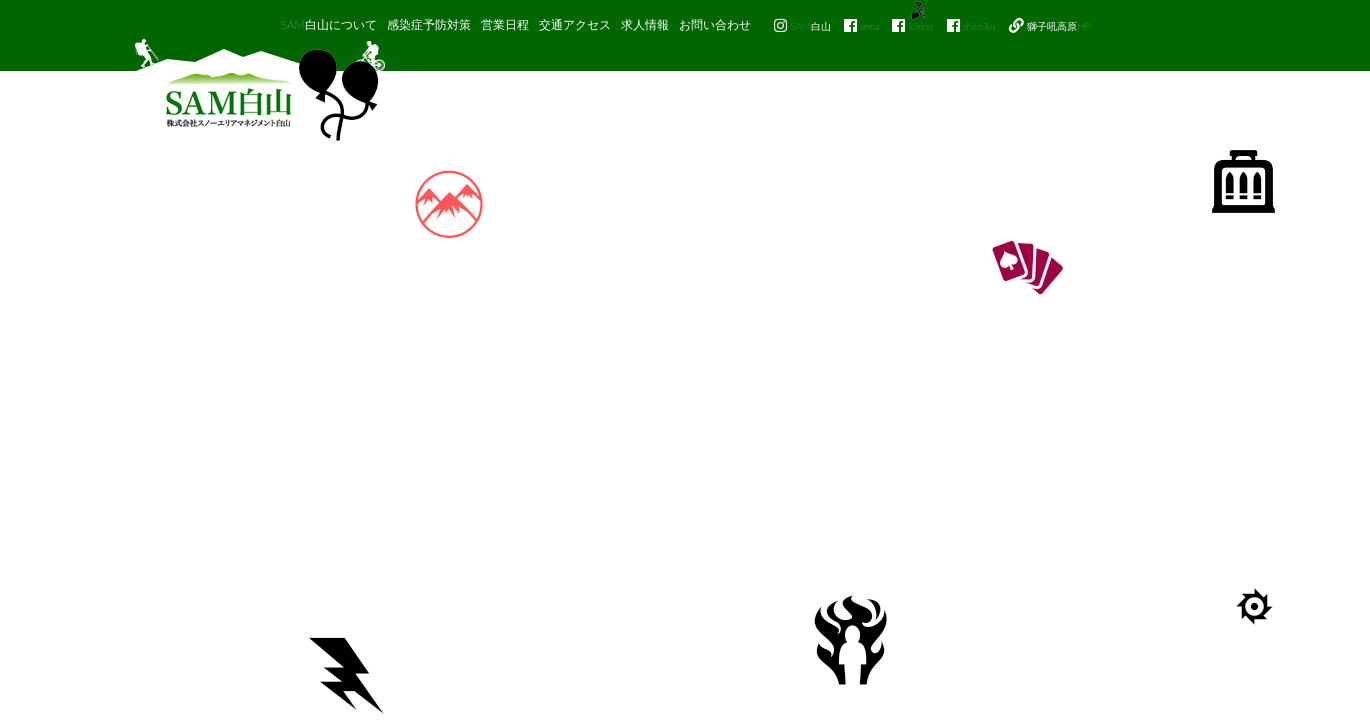 This screenshot has height=720, width=1370. Describe the element at coordinates (346, 675) in the screenshot. I see `activate power boost or turbo mode` at that location.